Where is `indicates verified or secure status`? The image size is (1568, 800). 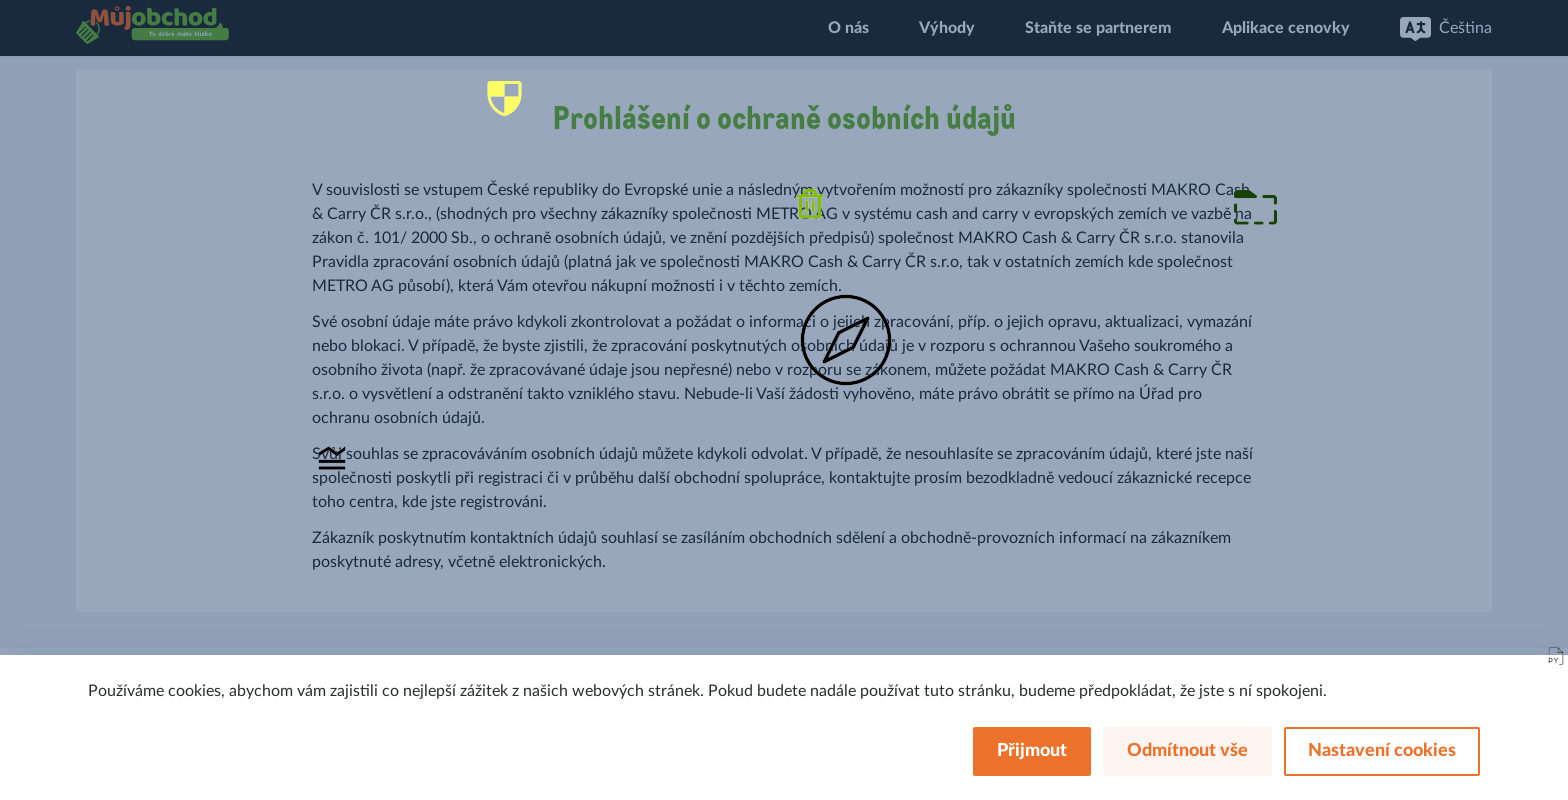 indicates verified or secure status is located at coordinates (504, 96).